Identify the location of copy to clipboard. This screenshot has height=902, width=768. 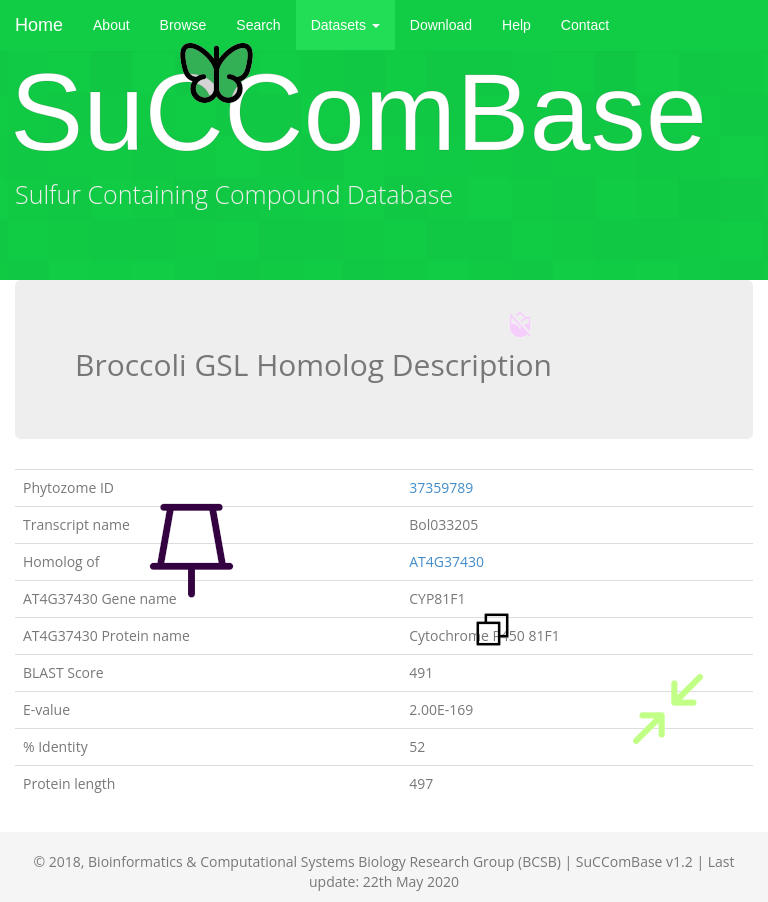
(492, 629).